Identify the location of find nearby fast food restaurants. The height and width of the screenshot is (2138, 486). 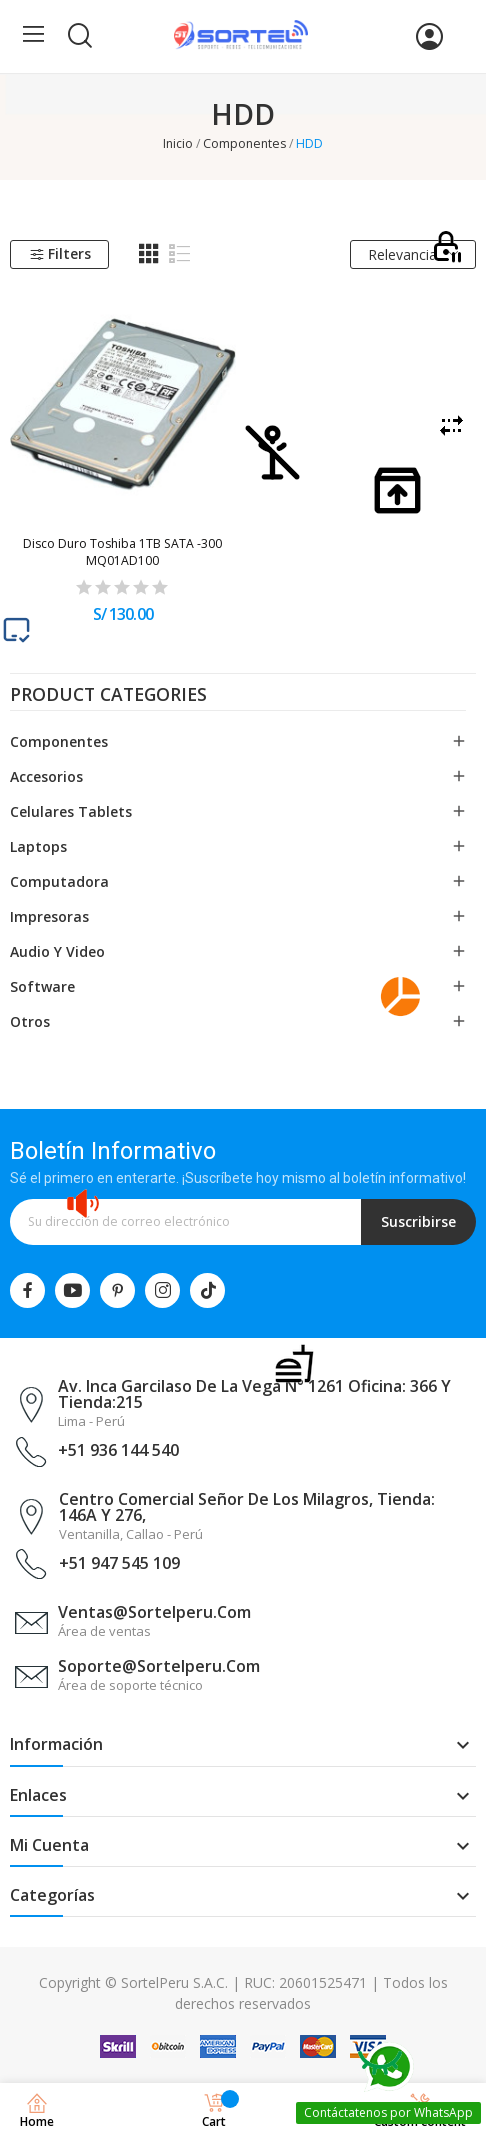
(294, 1363).